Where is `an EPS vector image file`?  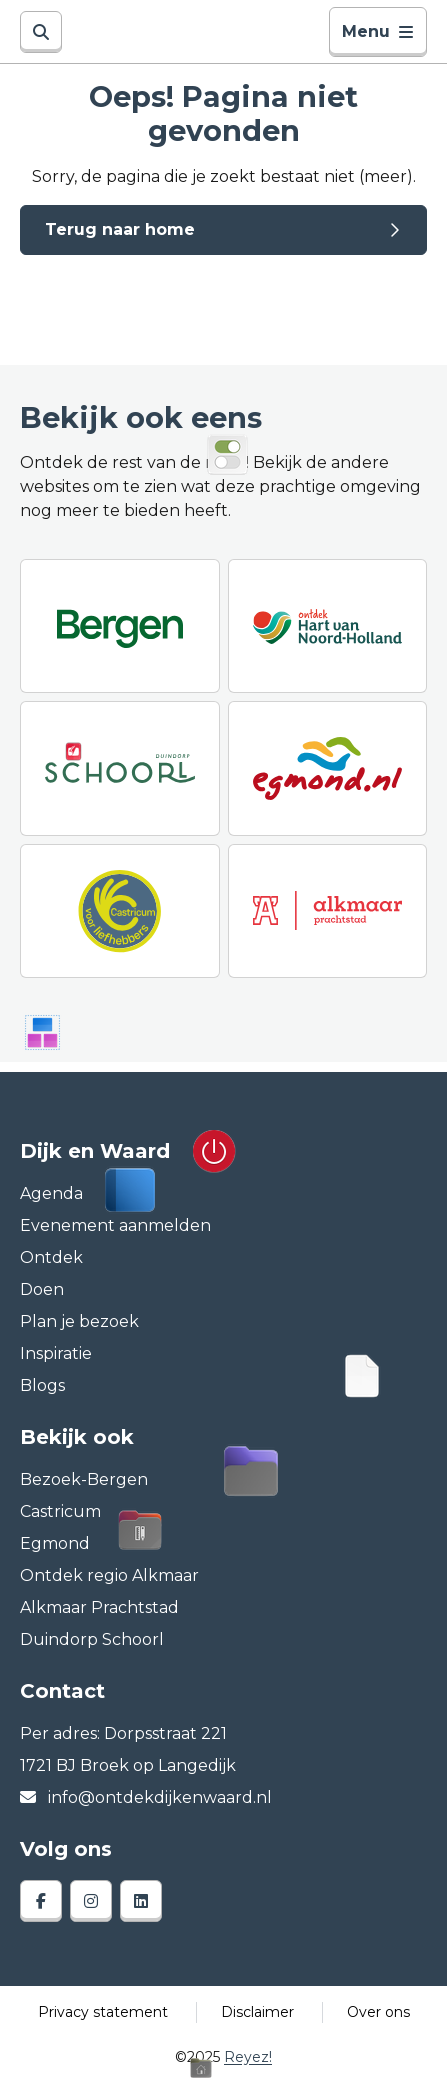 an EPS vector image file is located at coordinates (73, 751).